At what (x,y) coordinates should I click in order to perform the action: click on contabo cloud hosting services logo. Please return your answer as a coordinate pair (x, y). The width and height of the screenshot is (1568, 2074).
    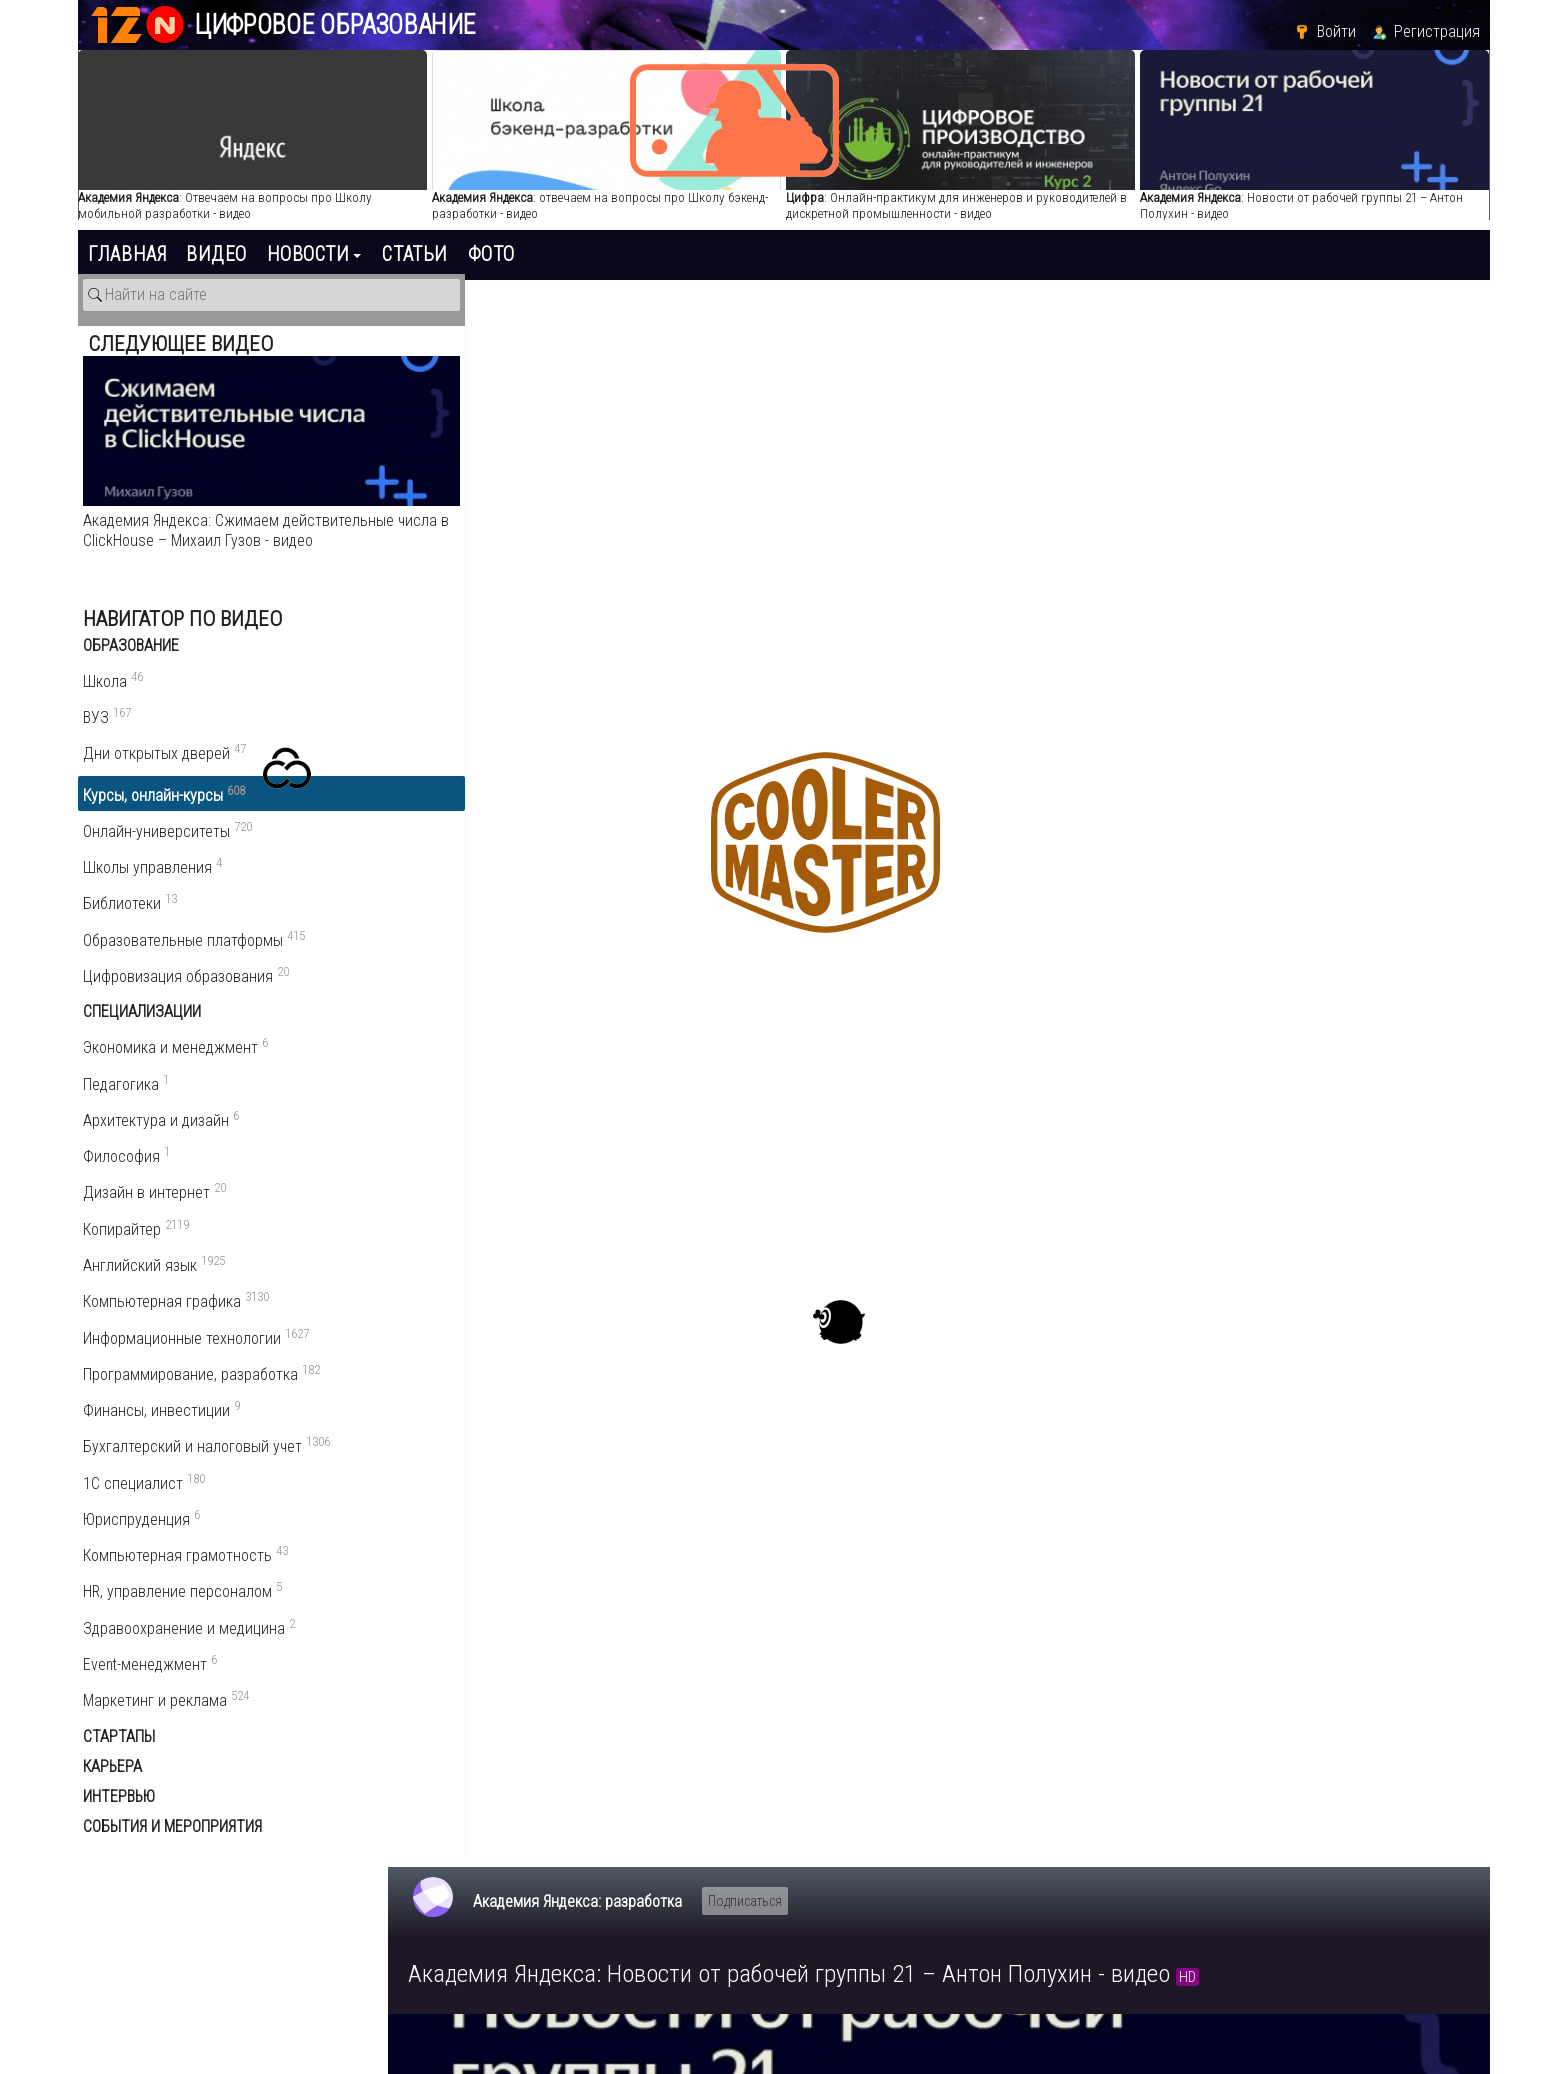
    Looking at the image, I should click on (287, 768).